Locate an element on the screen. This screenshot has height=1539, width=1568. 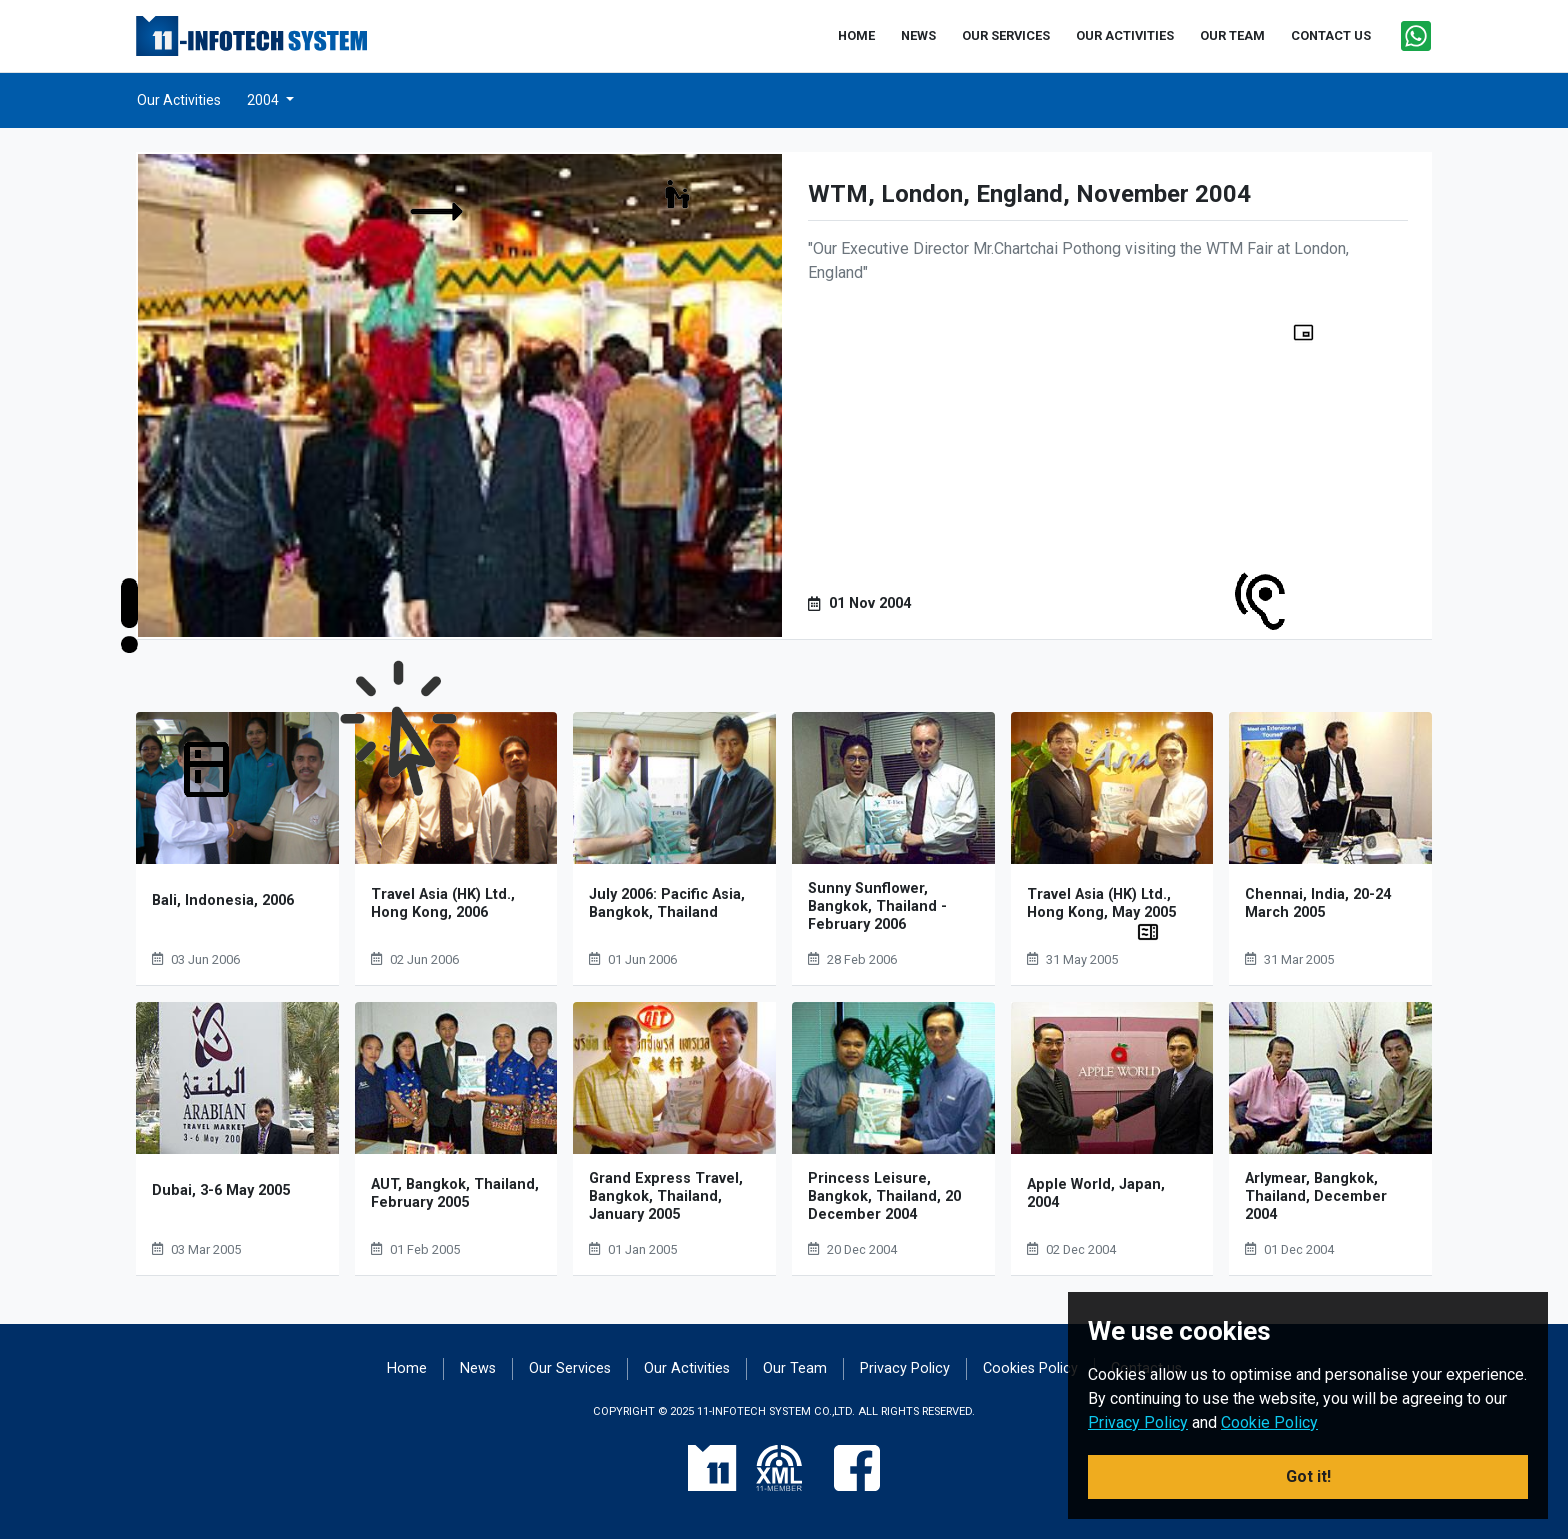
indicates child supervision required is located at coordinates (678, 194).